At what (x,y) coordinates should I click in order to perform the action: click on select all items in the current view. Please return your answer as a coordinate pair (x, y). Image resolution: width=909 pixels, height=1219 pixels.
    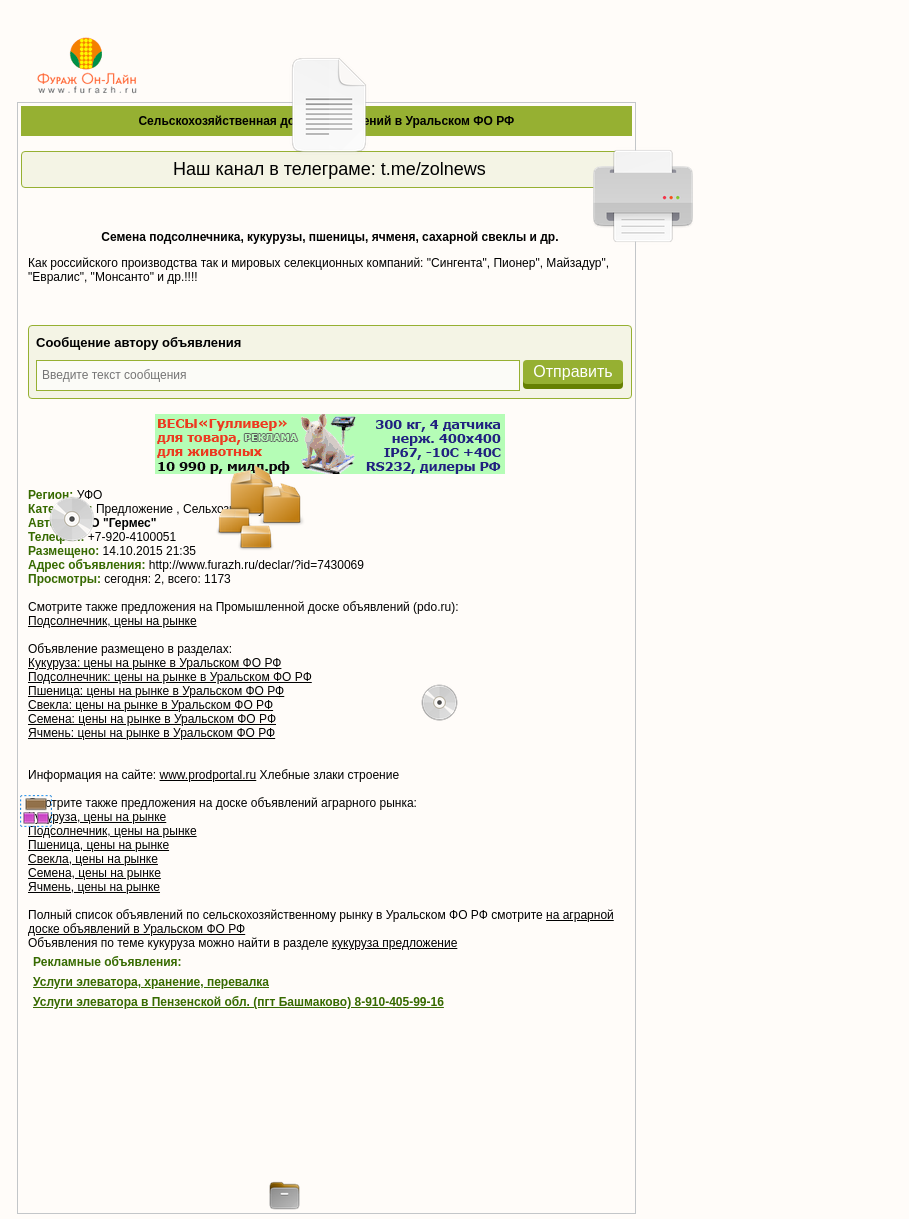
    Looking at the image, I should click on (36, 811).